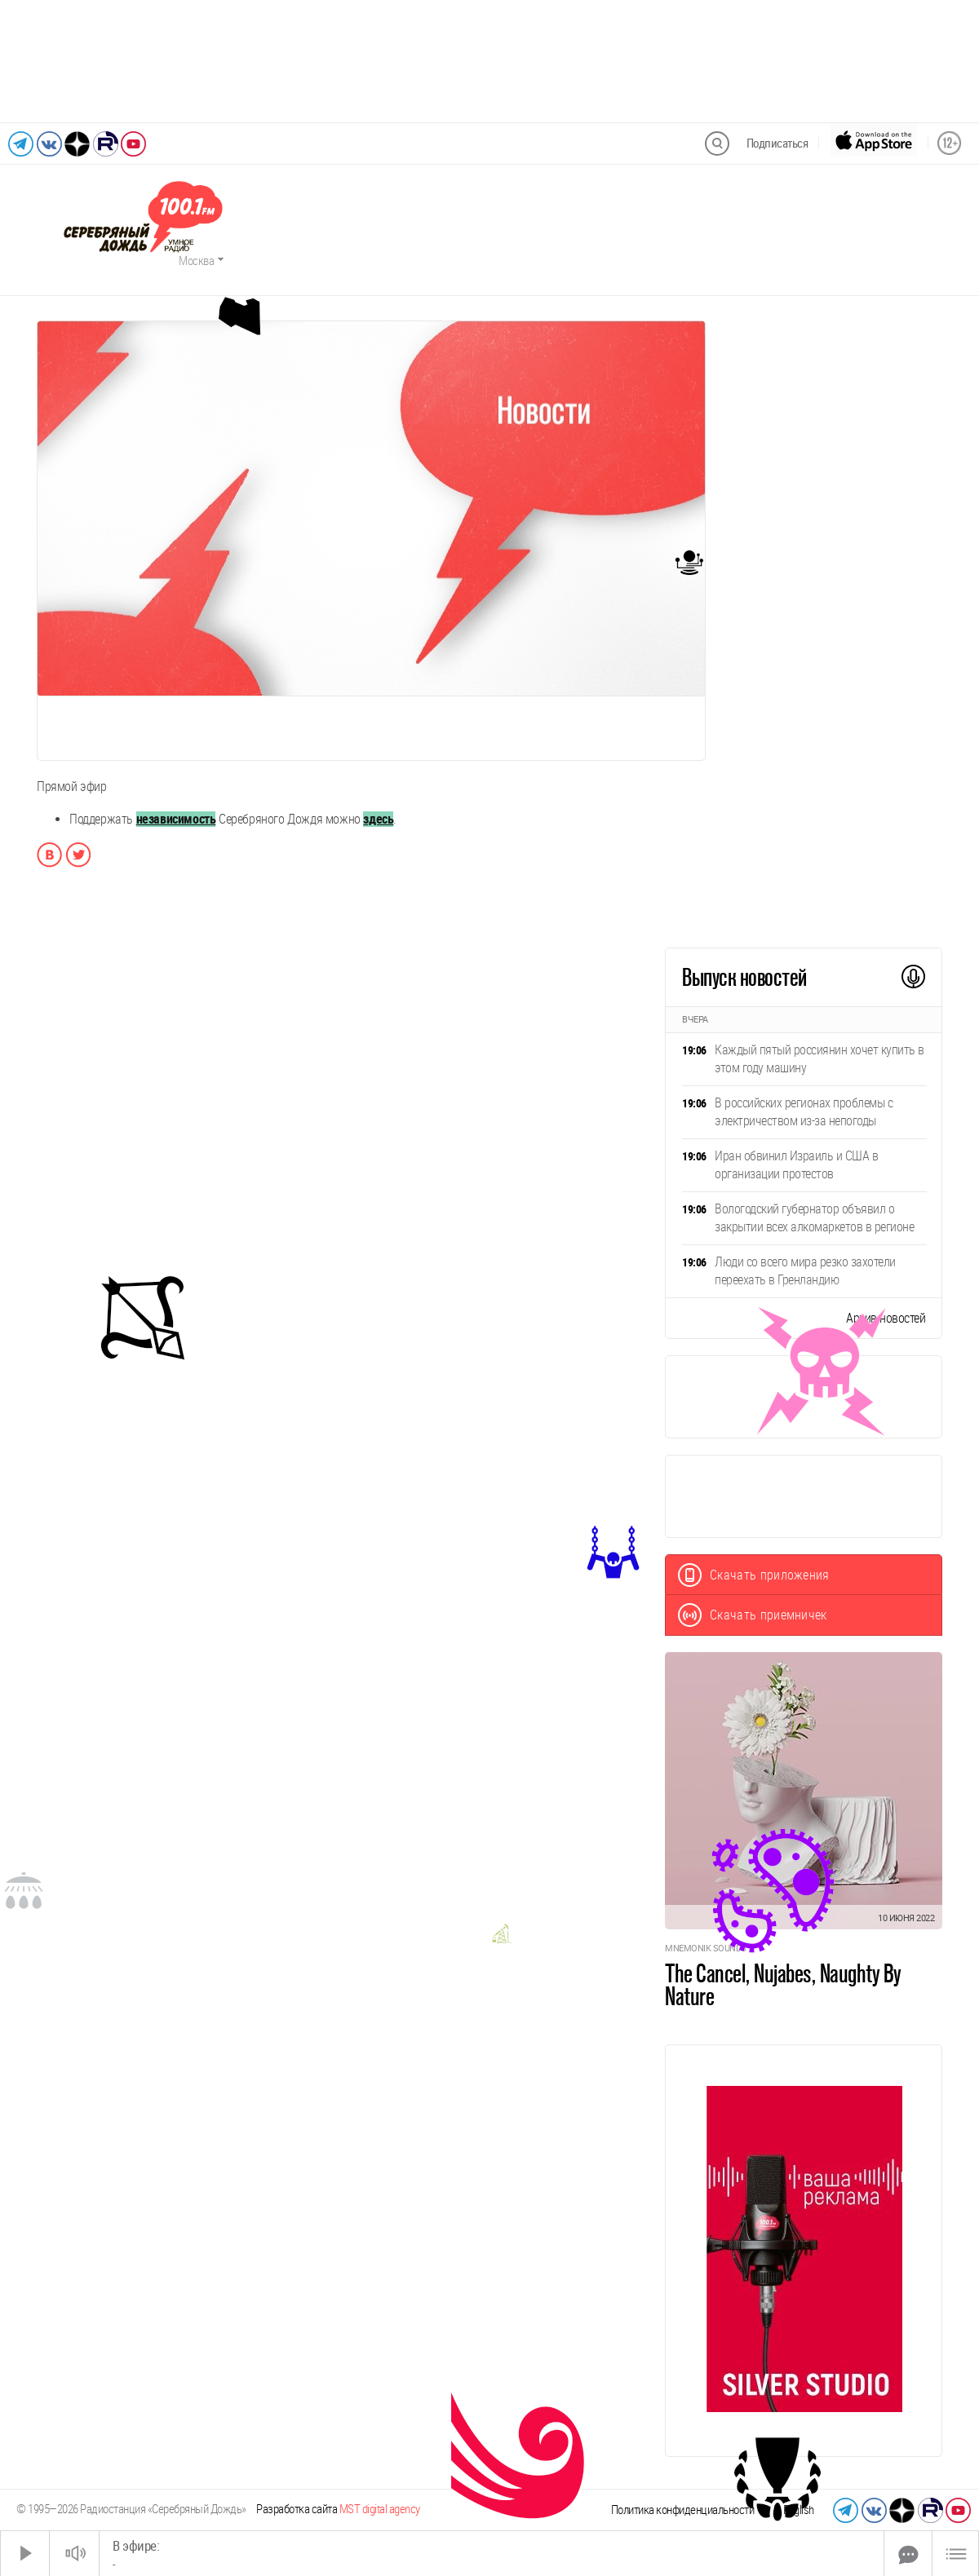 This screenshot has height=2576, width=979. What do you see at coordinates (773, 1890) in the screenshot?
I see `view microorganisms or bacteria in a science game` at bounding box center [773, 1890].